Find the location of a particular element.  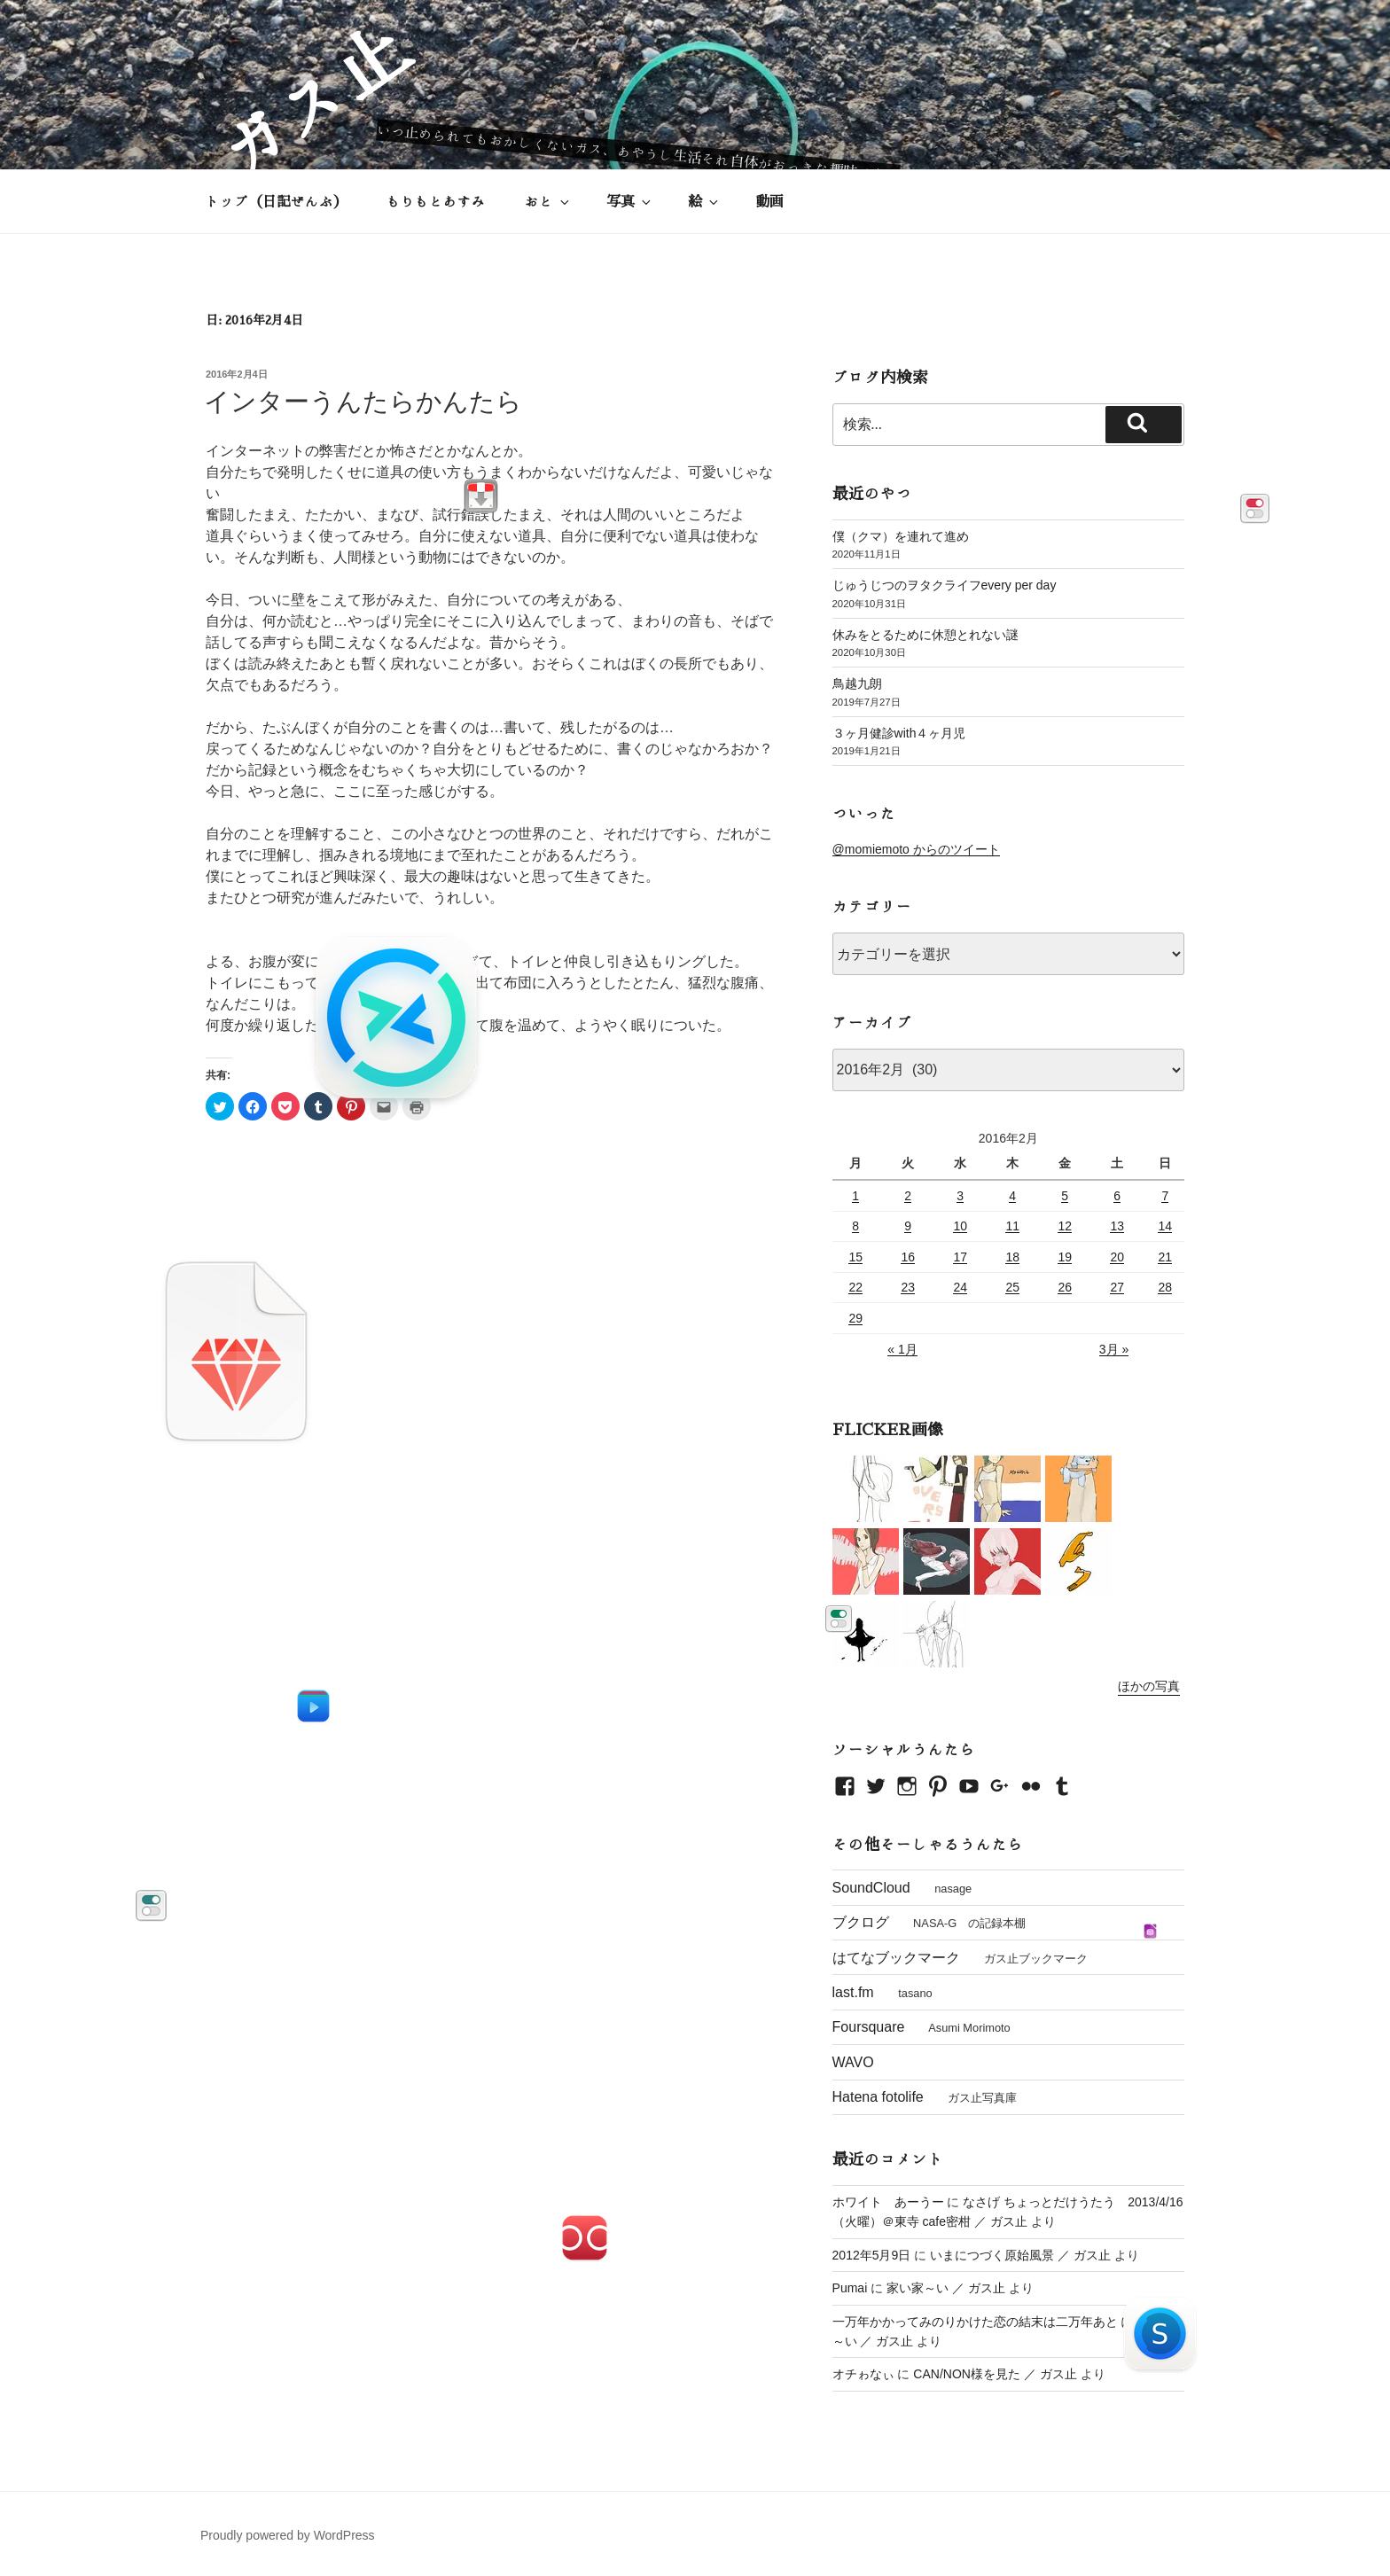

open gnome tweaks settings is located at coordinates (151, 1905).